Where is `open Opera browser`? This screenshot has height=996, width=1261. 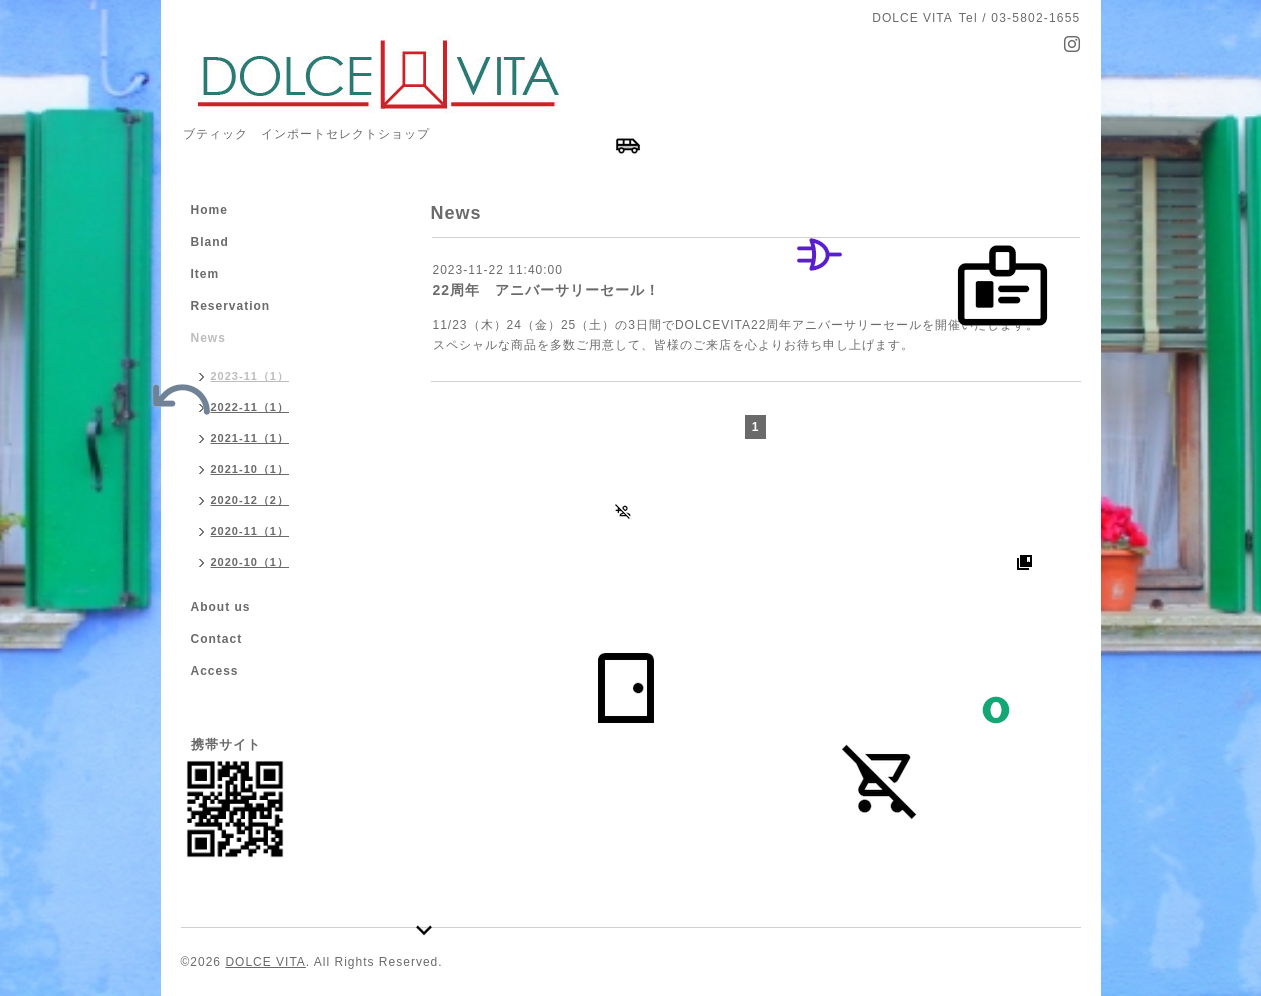
open Opera browser is located at coordinates (996, 710).